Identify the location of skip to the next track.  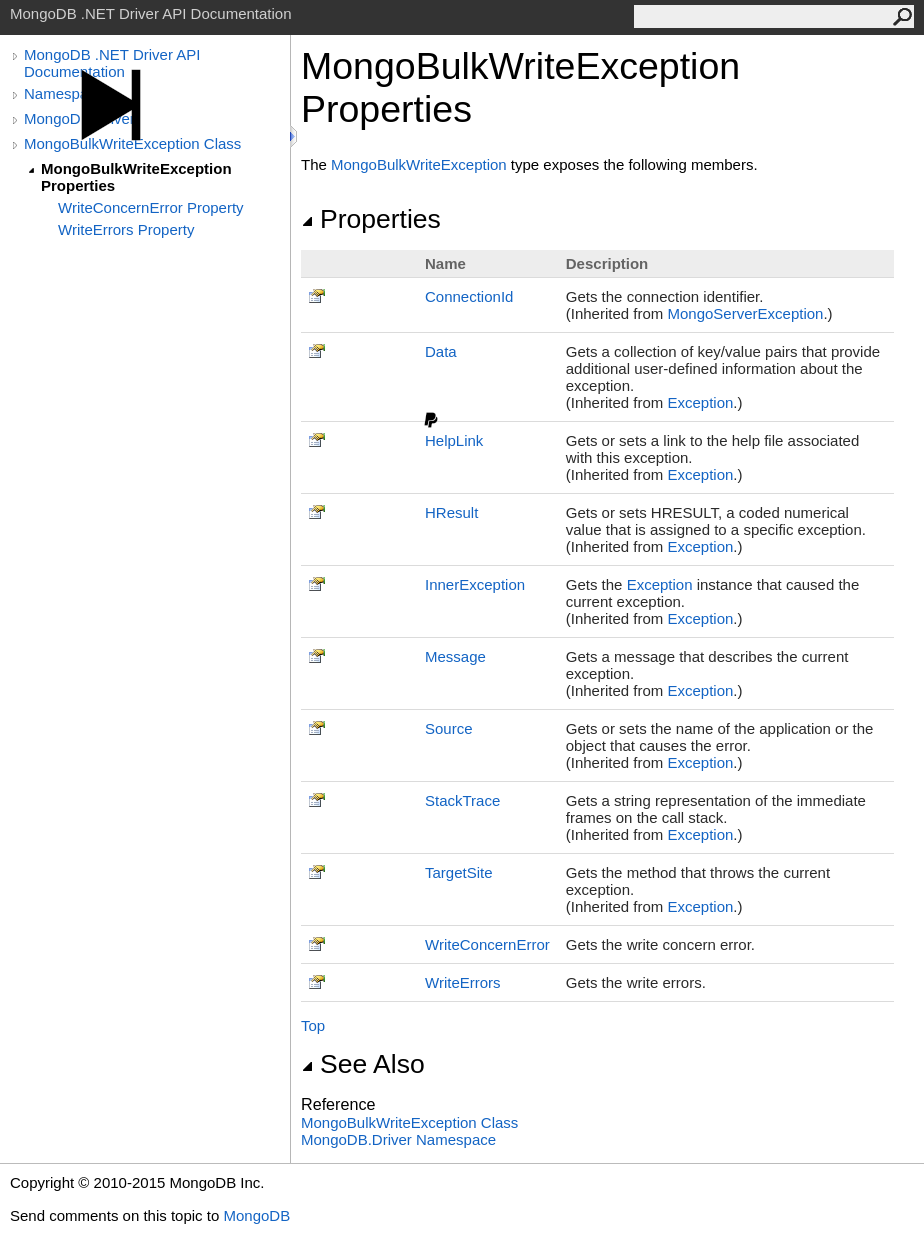
(111, 105).